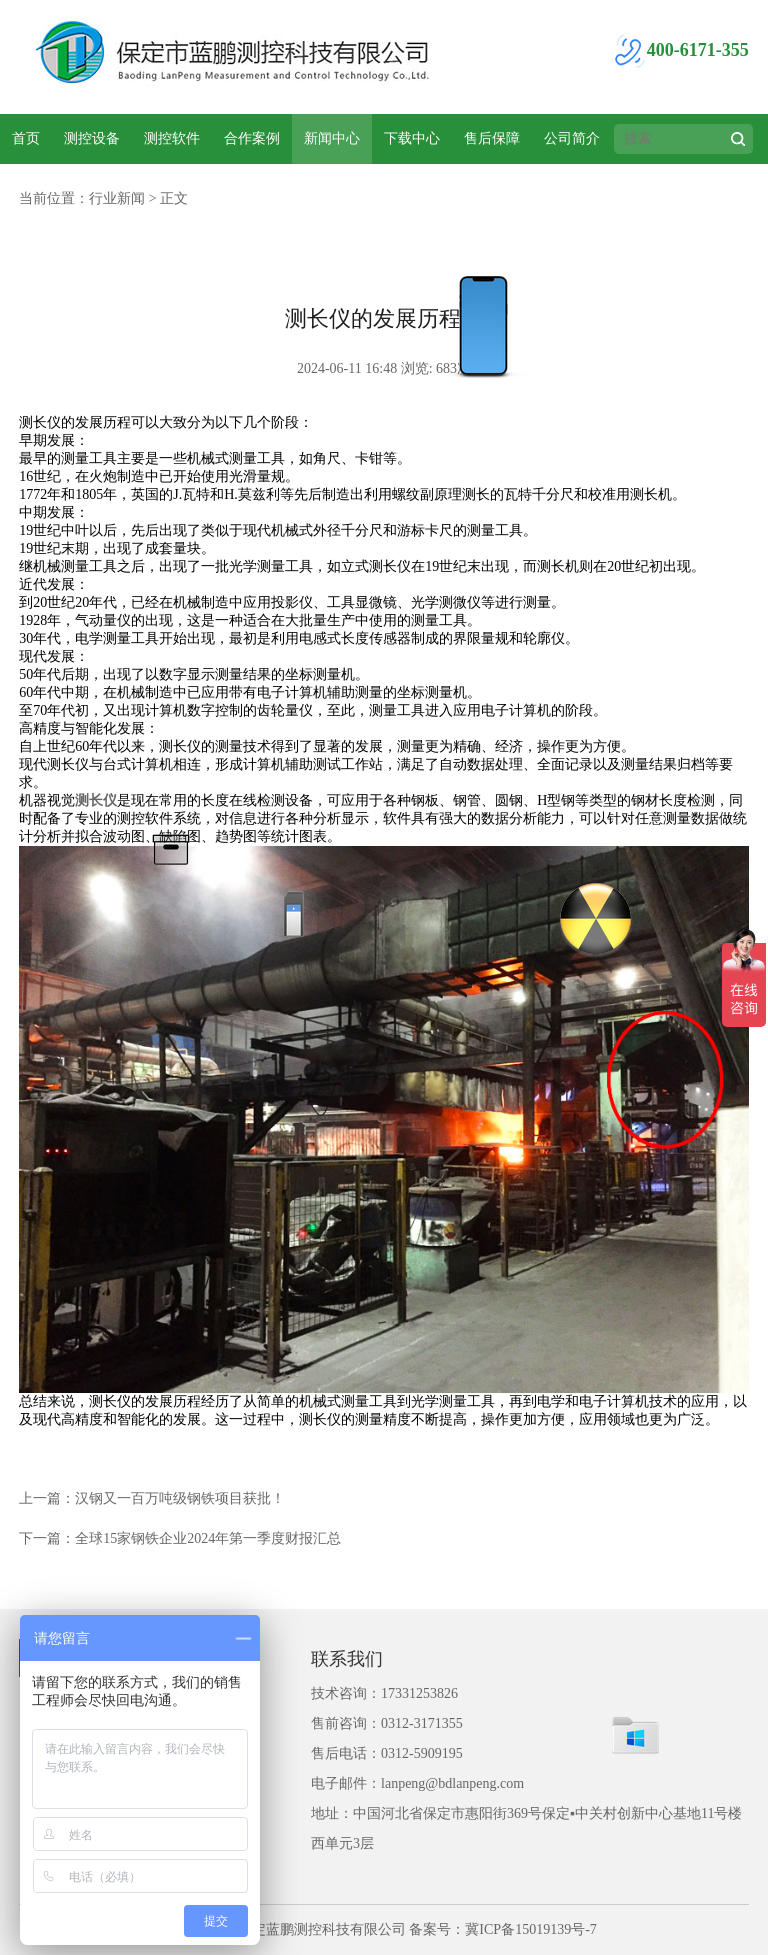 The width and height of the screenshot is (768, 1955). Describe the element at coordinates (293, 914) in the screenshot. I see `access memory stick or removable storage` at that location.